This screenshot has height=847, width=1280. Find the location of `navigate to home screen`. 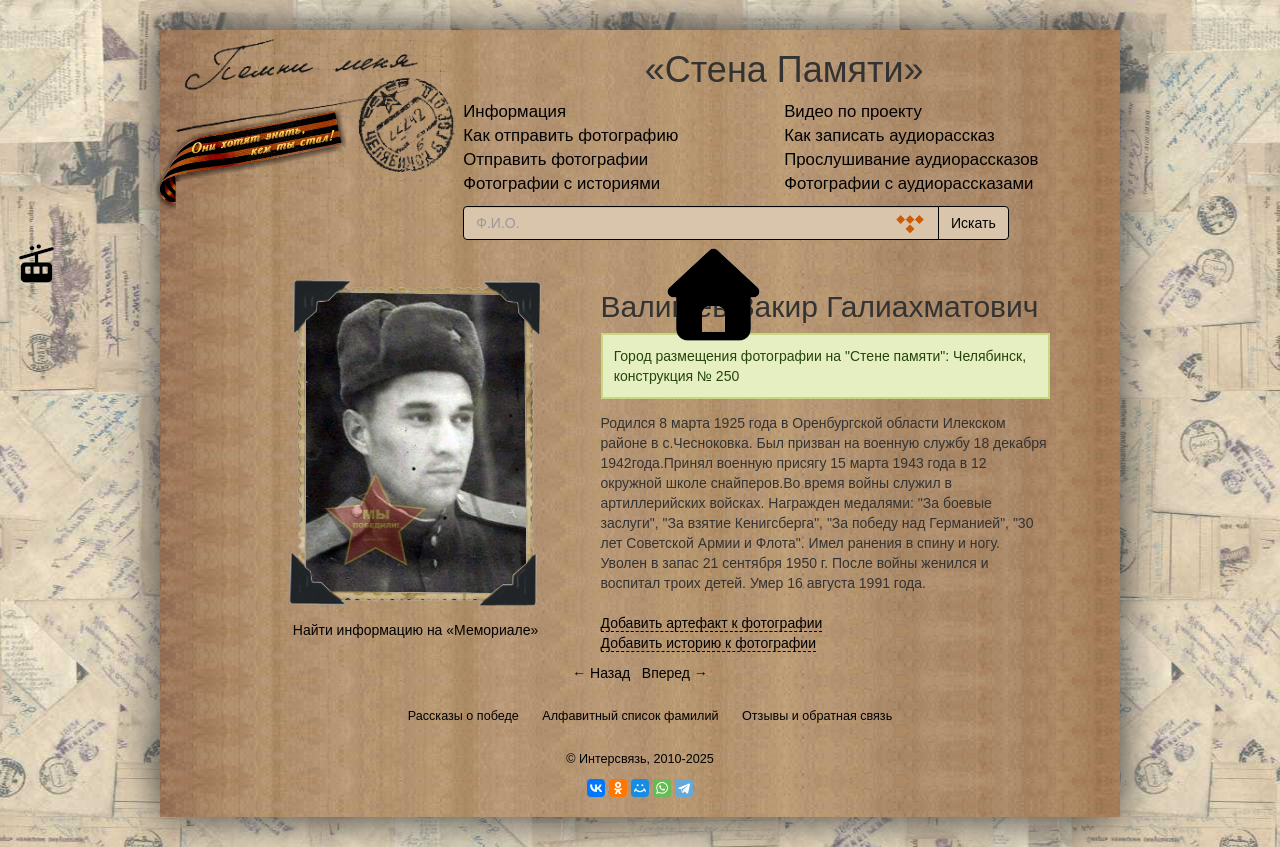

navigate to home screen is located at coordinates (713, 294).